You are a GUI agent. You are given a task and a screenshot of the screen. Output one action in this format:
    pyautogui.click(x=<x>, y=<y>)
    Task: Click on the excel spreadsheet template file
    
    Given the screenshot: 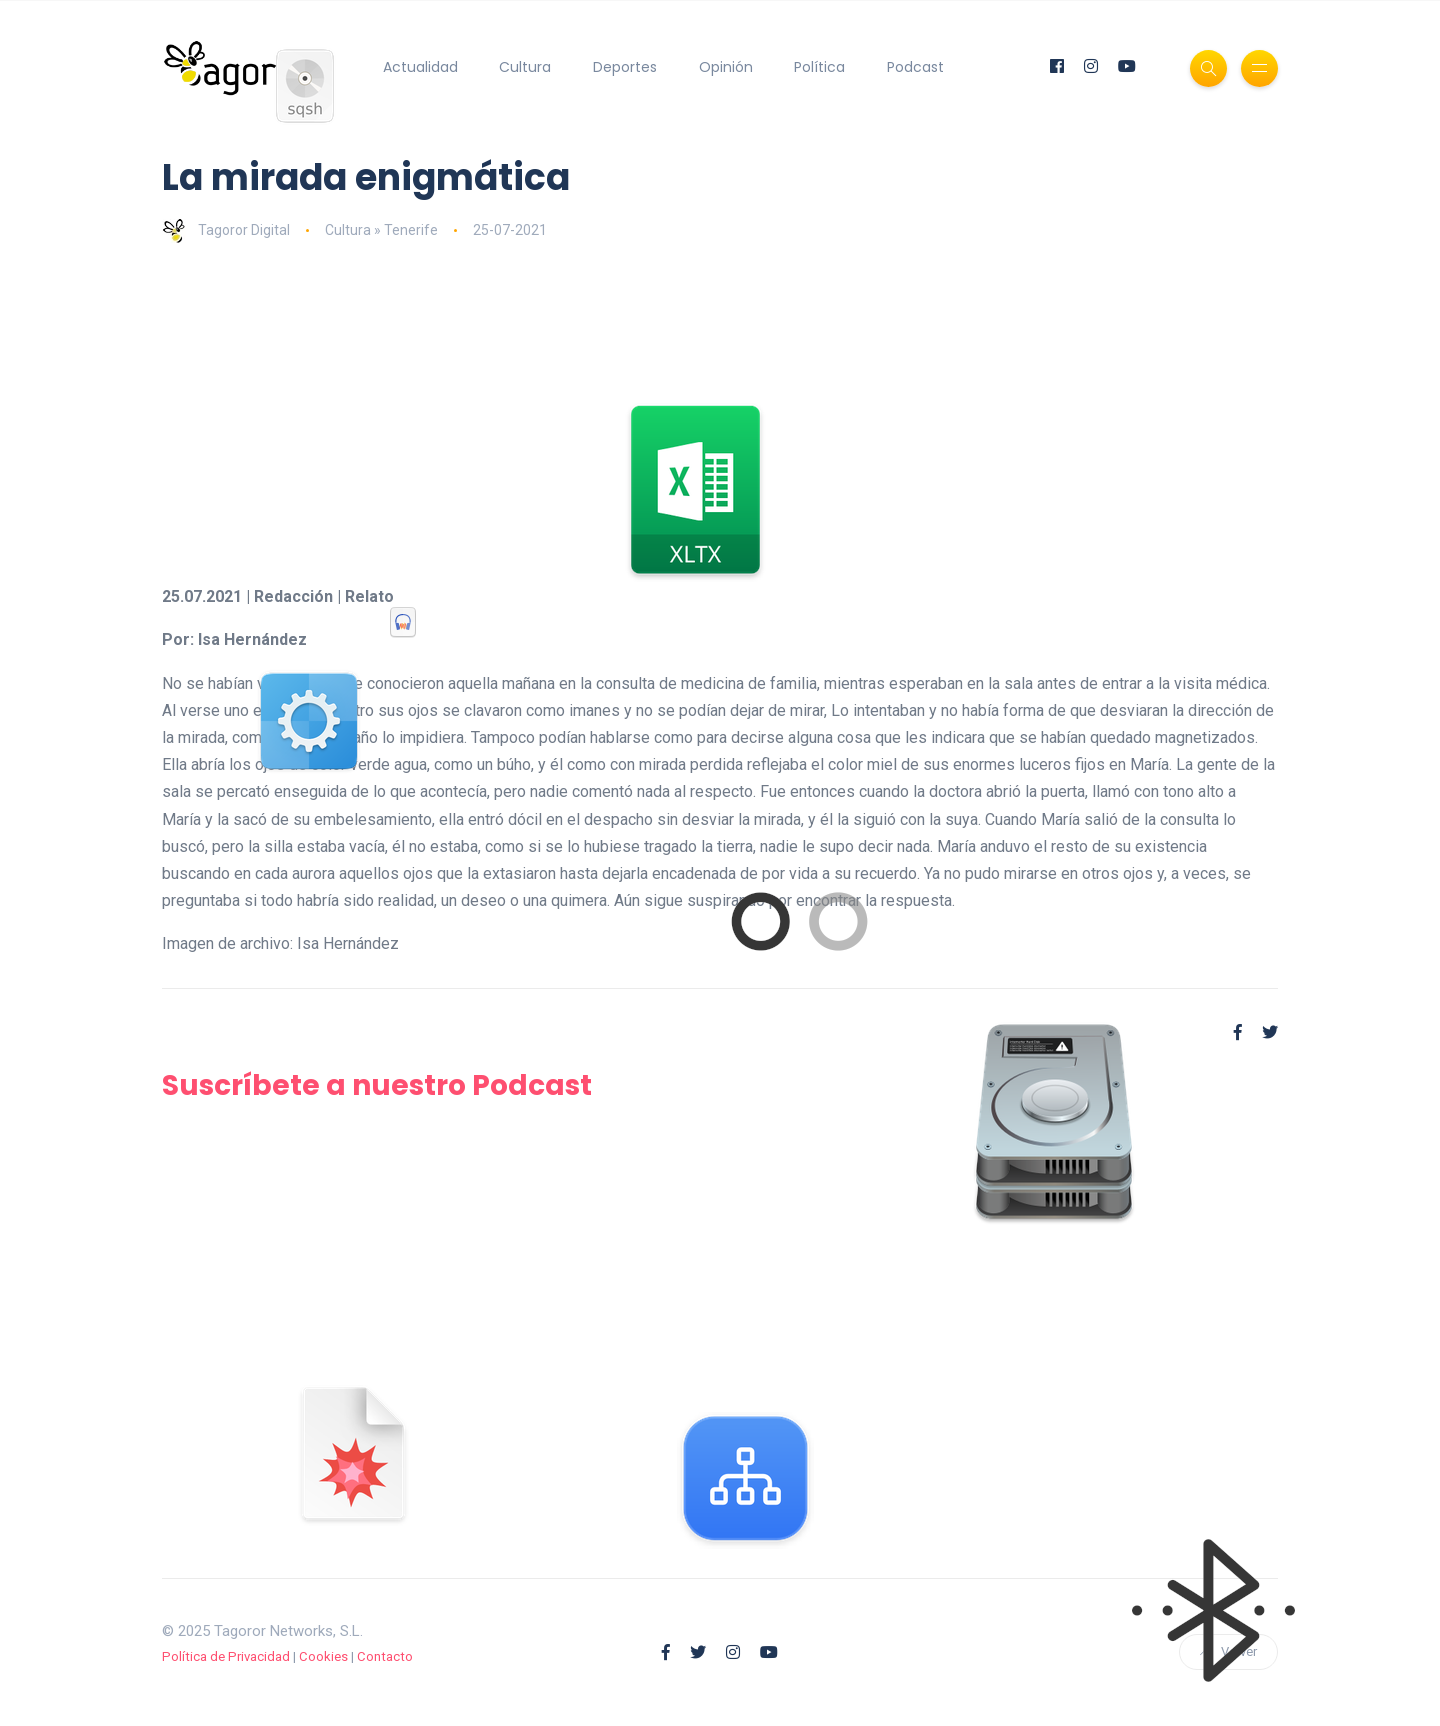 What is the action you would take?
    pyautogui.click(x=695, y=492)
    